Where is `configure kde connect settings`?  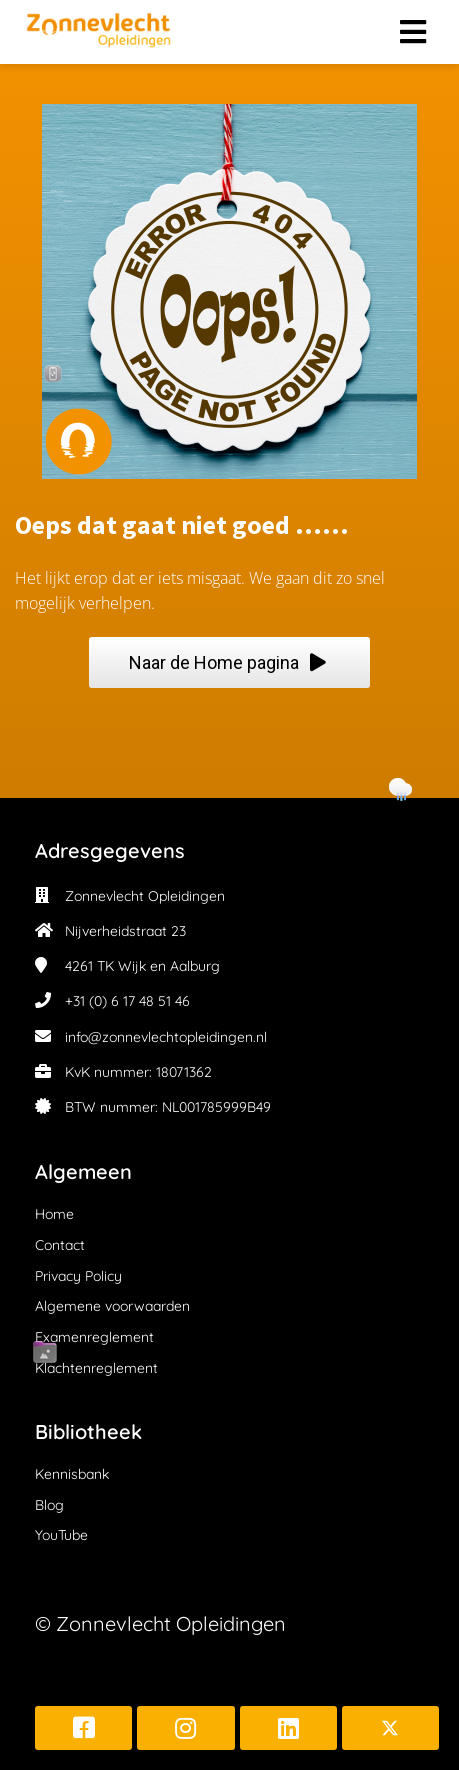
configure kde connect settings is located at coordinates (53, 374).